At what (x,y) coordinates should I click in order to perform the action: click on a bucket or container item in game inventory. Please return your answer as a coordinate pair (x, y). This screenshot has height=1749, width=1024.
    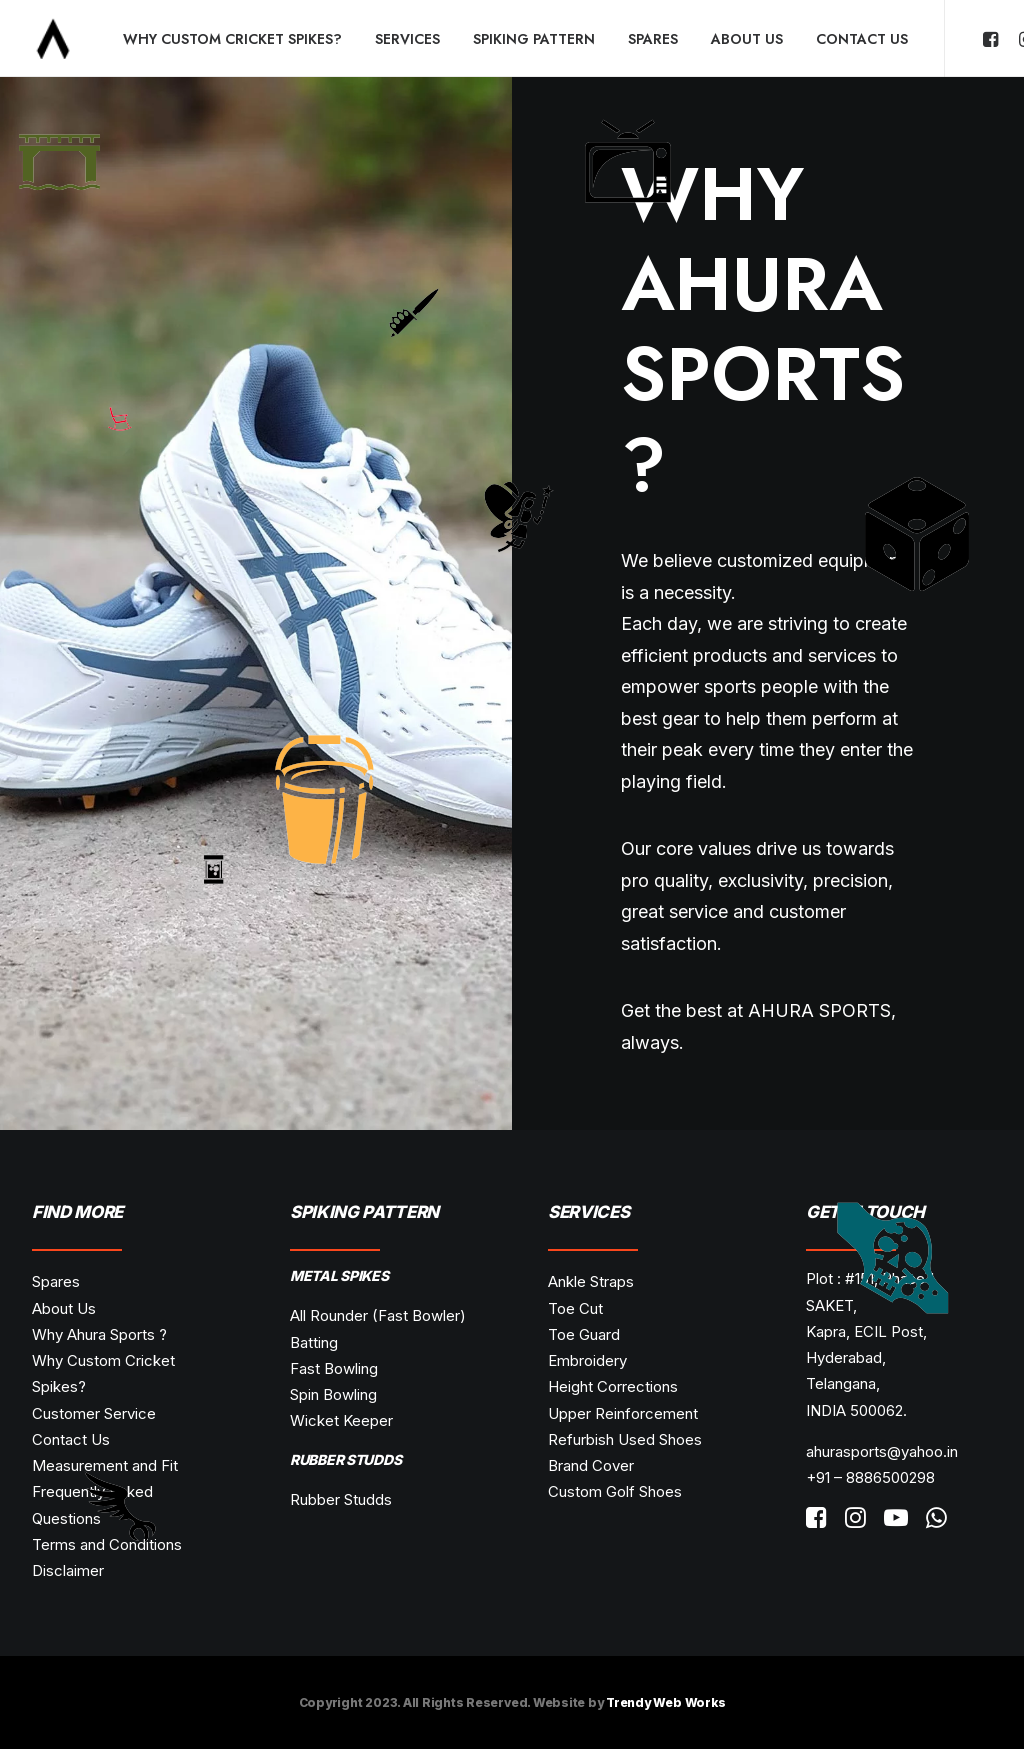
    Looking at the image, I should click on (324, 795).